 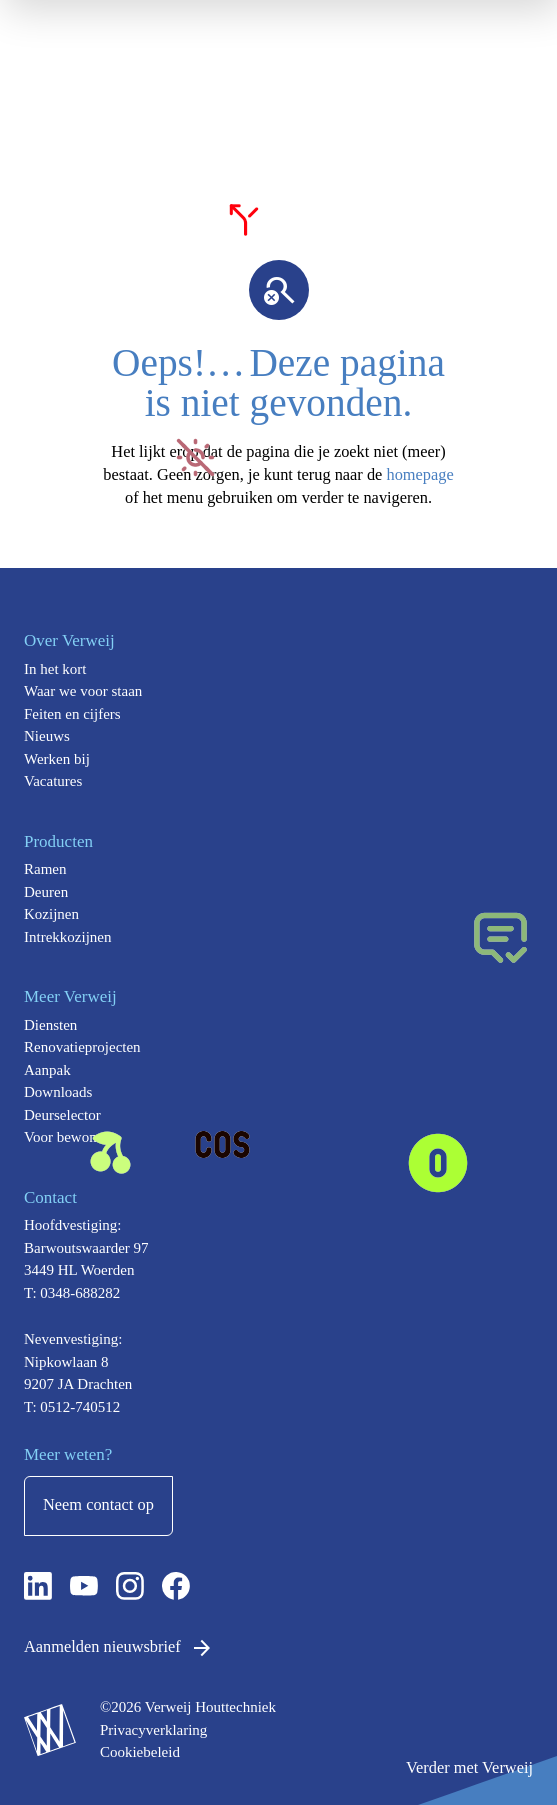 I want to click on access cosine function in calculator, so click(x=222, y=1144).